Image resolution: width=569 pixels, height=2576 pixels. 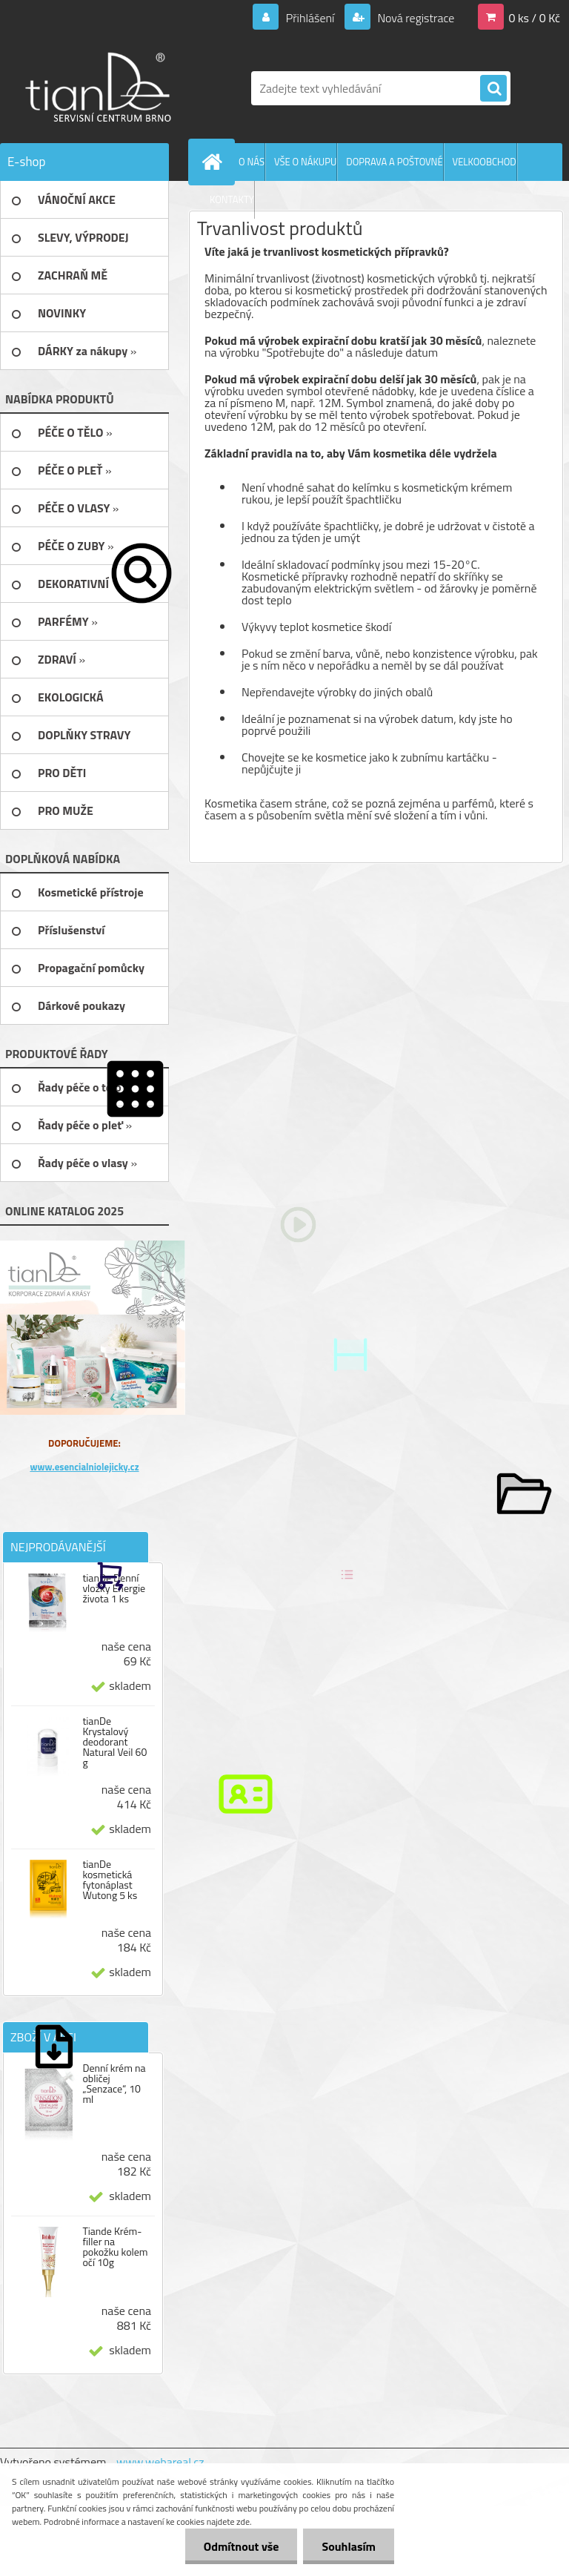 What do you see at coordinates (135, 1089) in the screenshot?
I see `open app drawer or launcher` at bounding box center [135, 1089].